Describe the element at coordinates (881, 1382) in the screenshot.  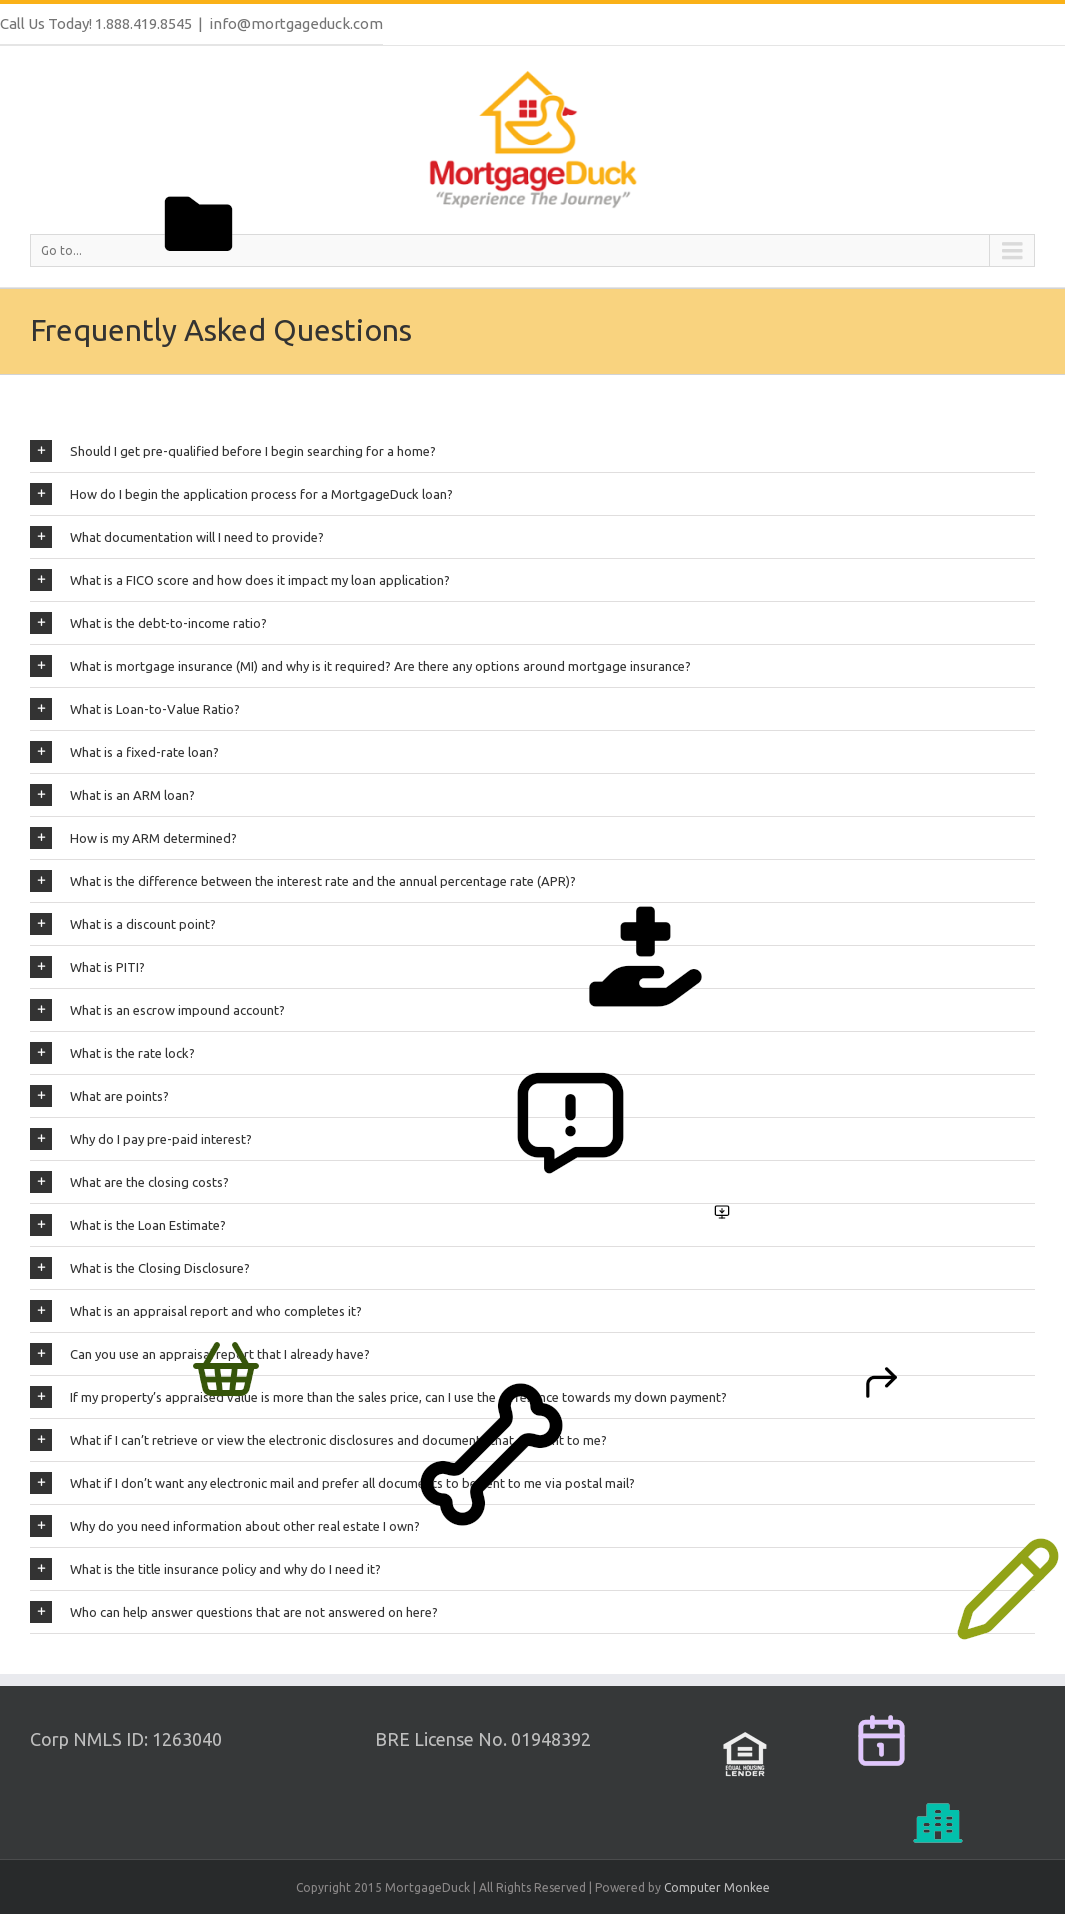
I see `forward or share content` at that location.